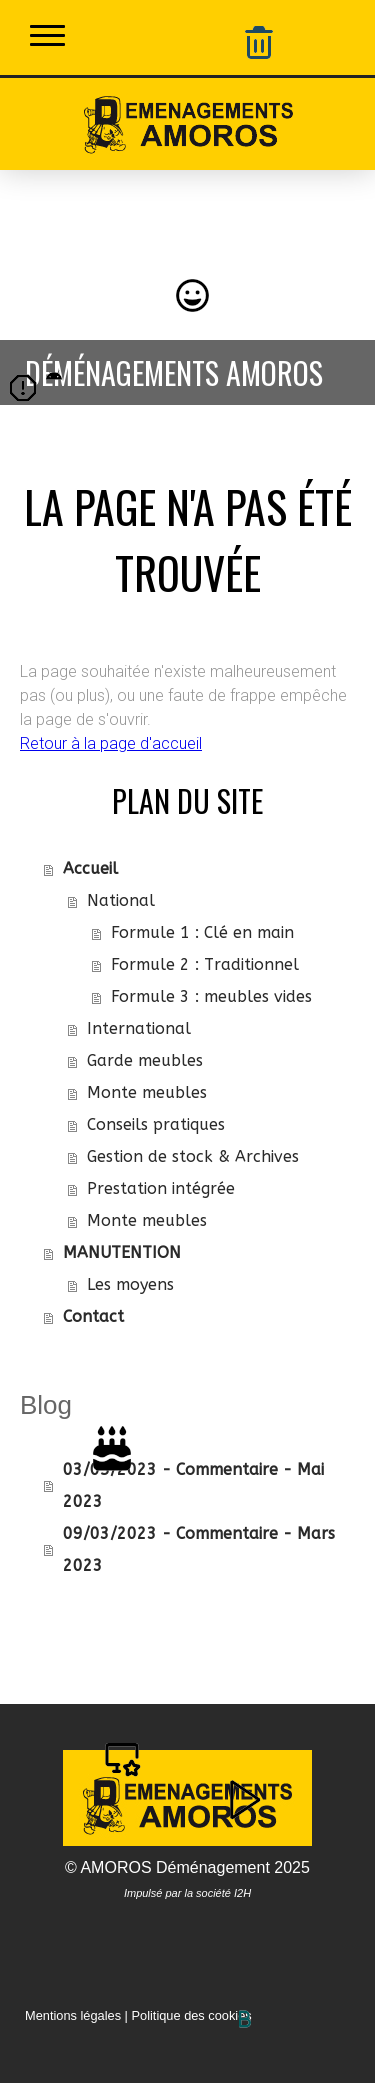  Describe the element at coordinates (259, 43) in the screenshot. I see `delete selected item` at that location.